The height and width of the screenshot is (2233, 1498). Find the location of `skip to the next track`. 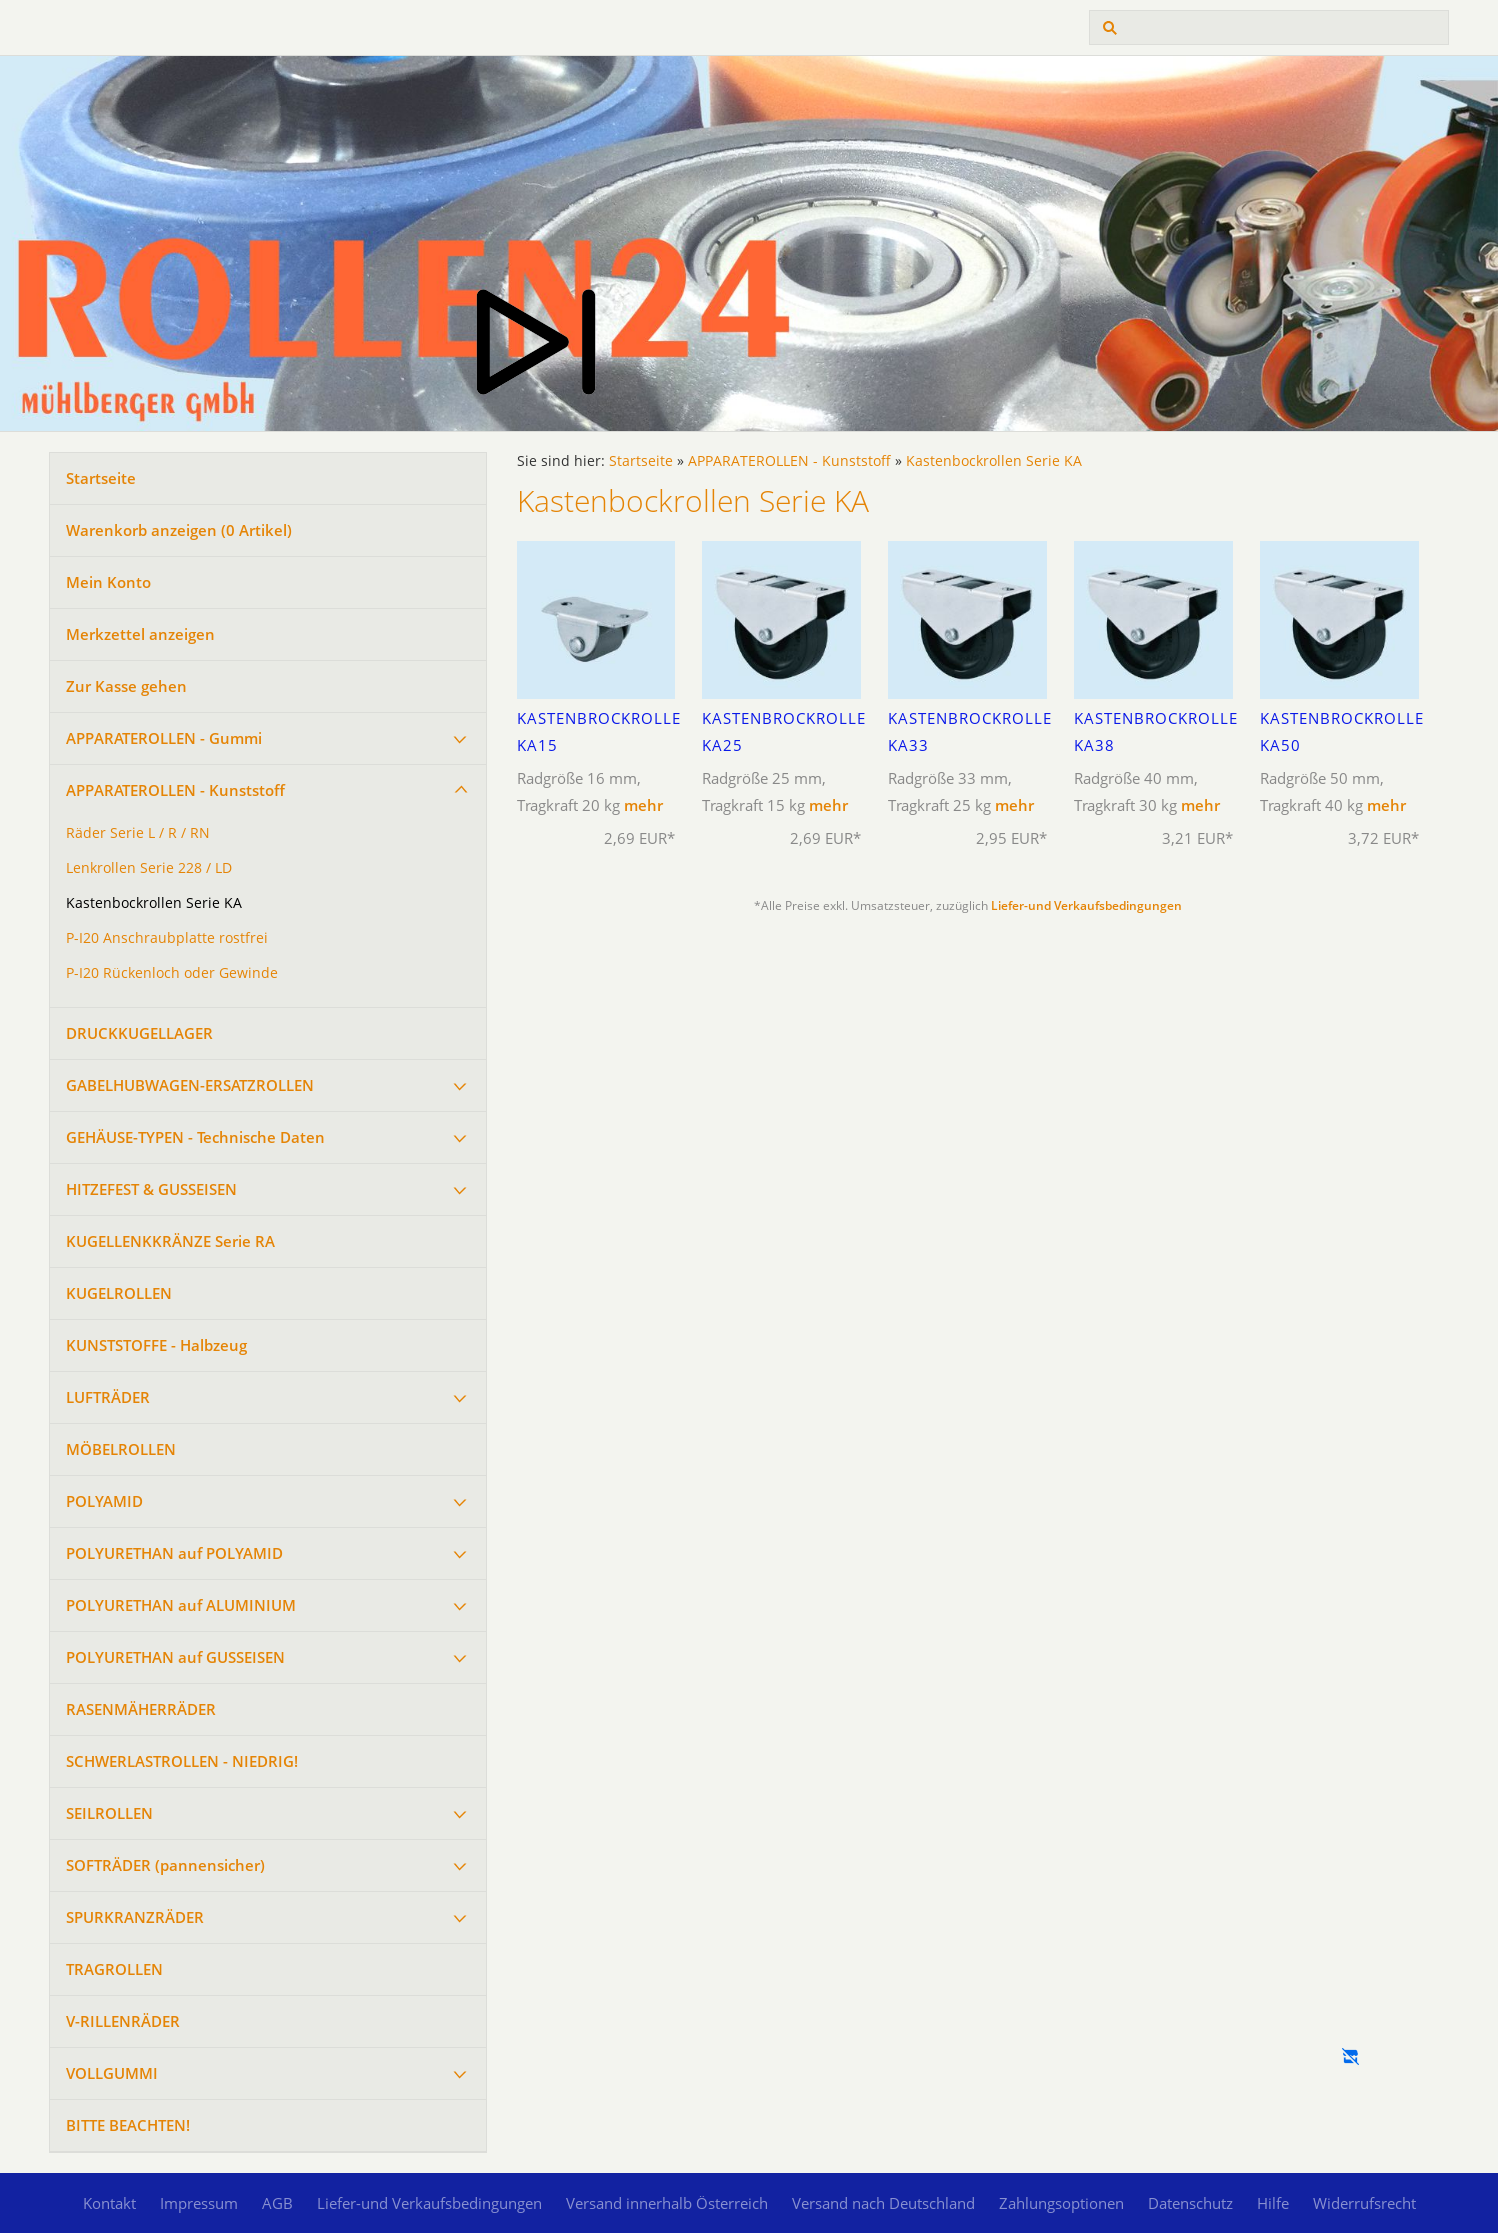

skip to the next track is located at coordinates (536, 342).